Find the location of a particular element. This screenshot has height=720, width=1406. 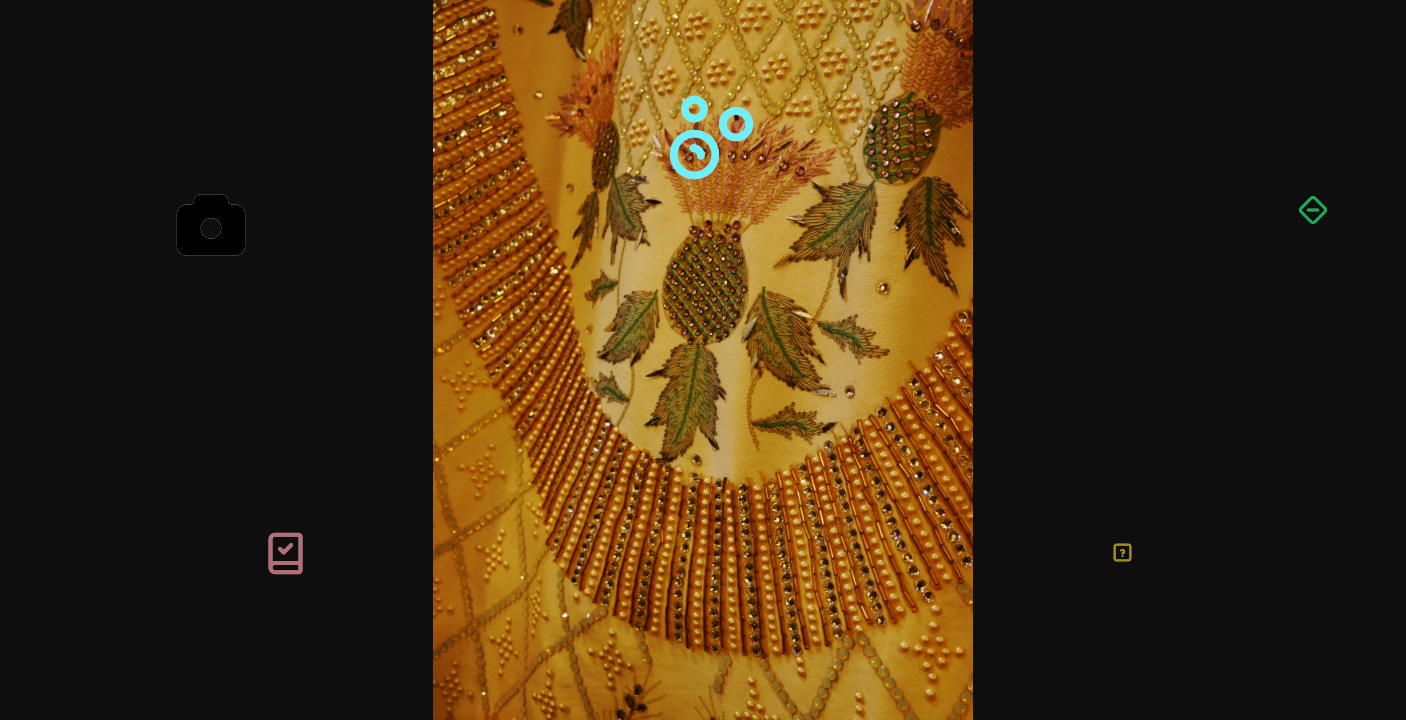

open chat or messaging is located at coordinates (711, 137).